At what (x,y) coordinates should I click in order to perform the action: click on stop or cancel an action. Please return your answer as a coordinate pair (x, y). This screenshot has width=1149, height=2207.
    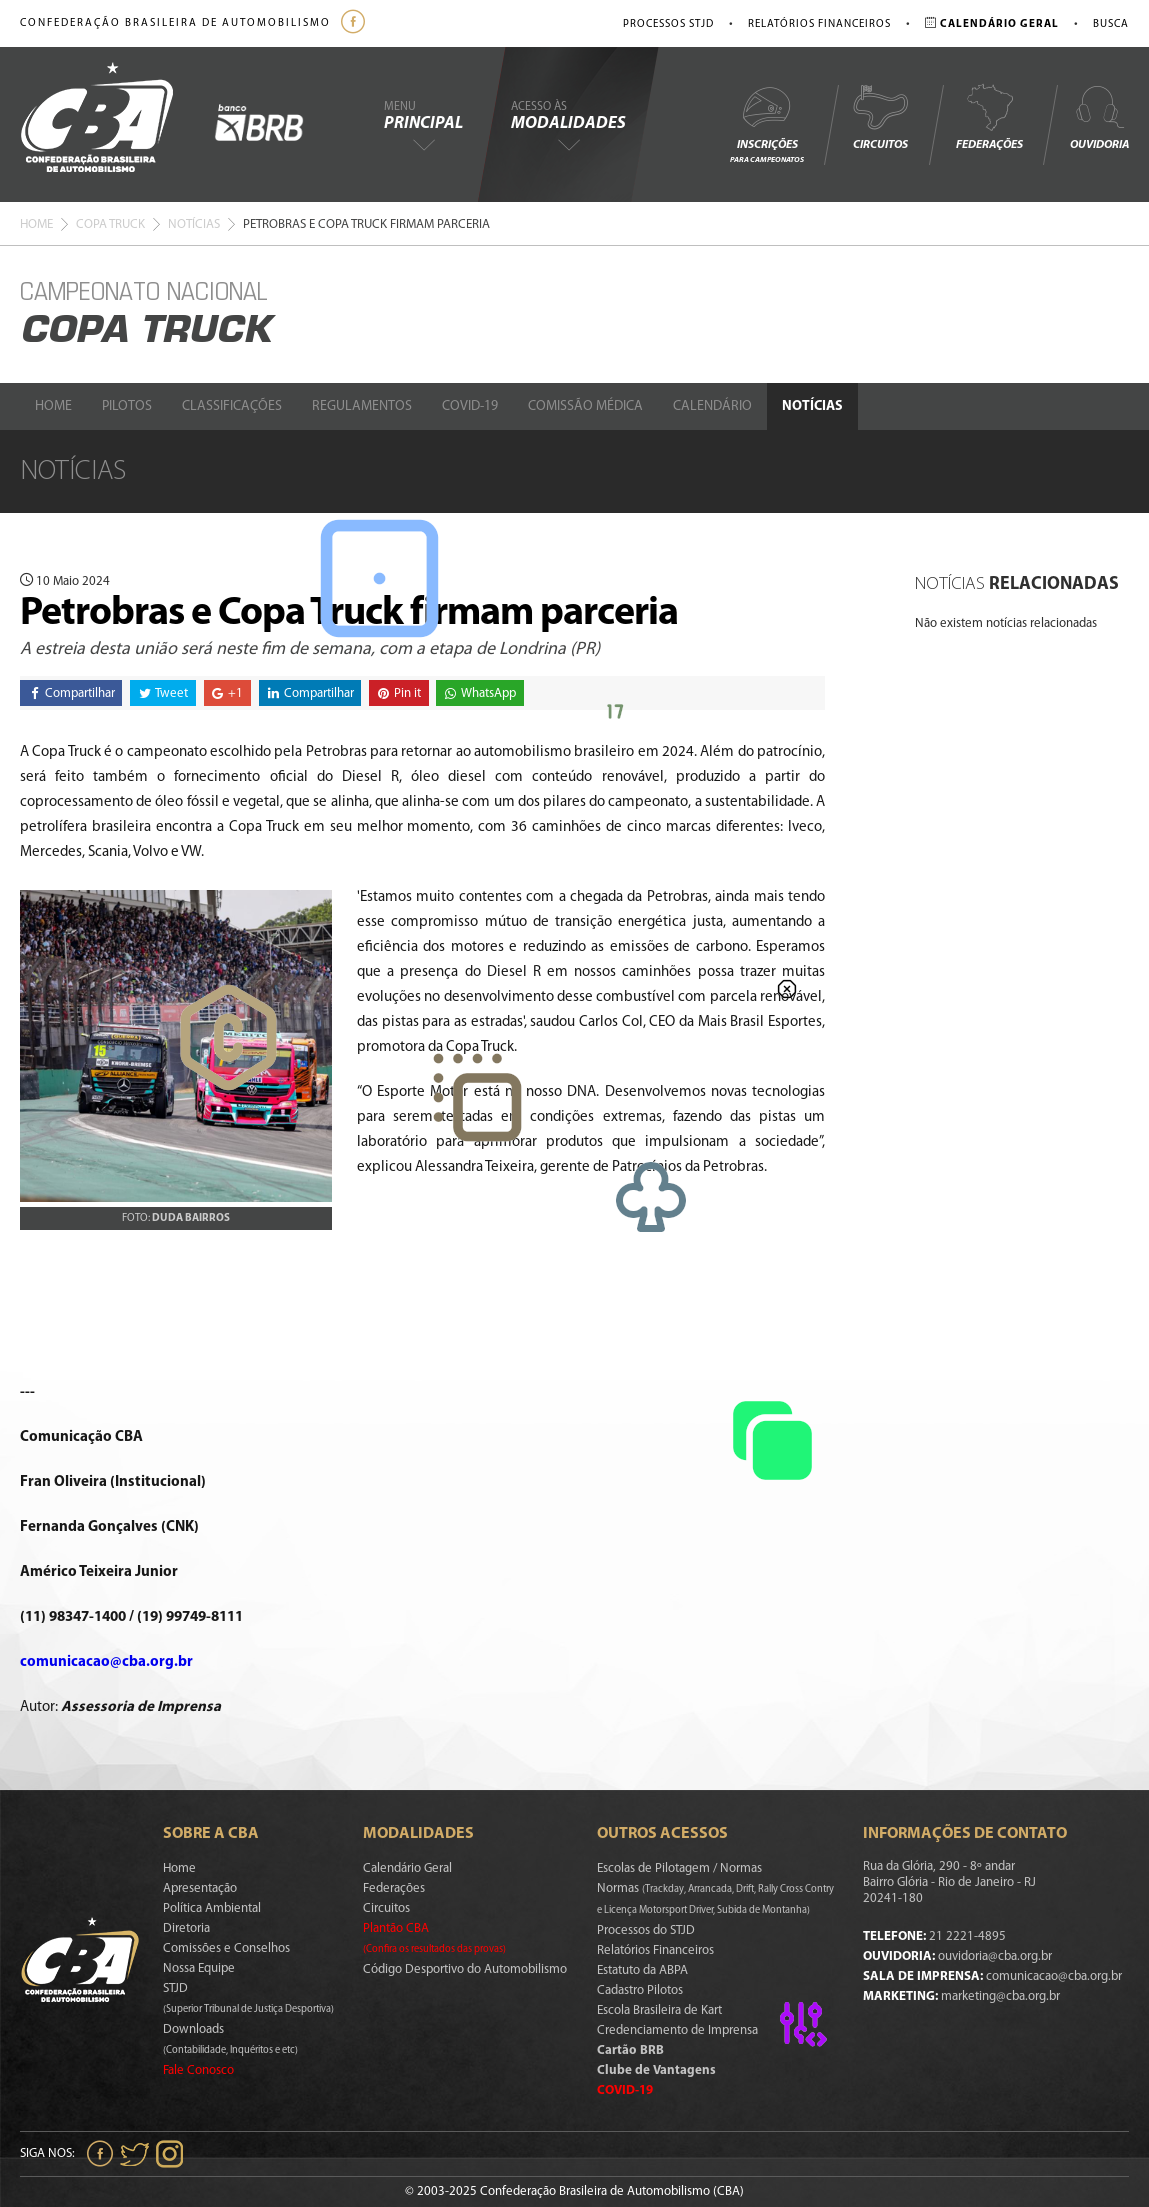
    Looking at the image, I should click on (787, 989).